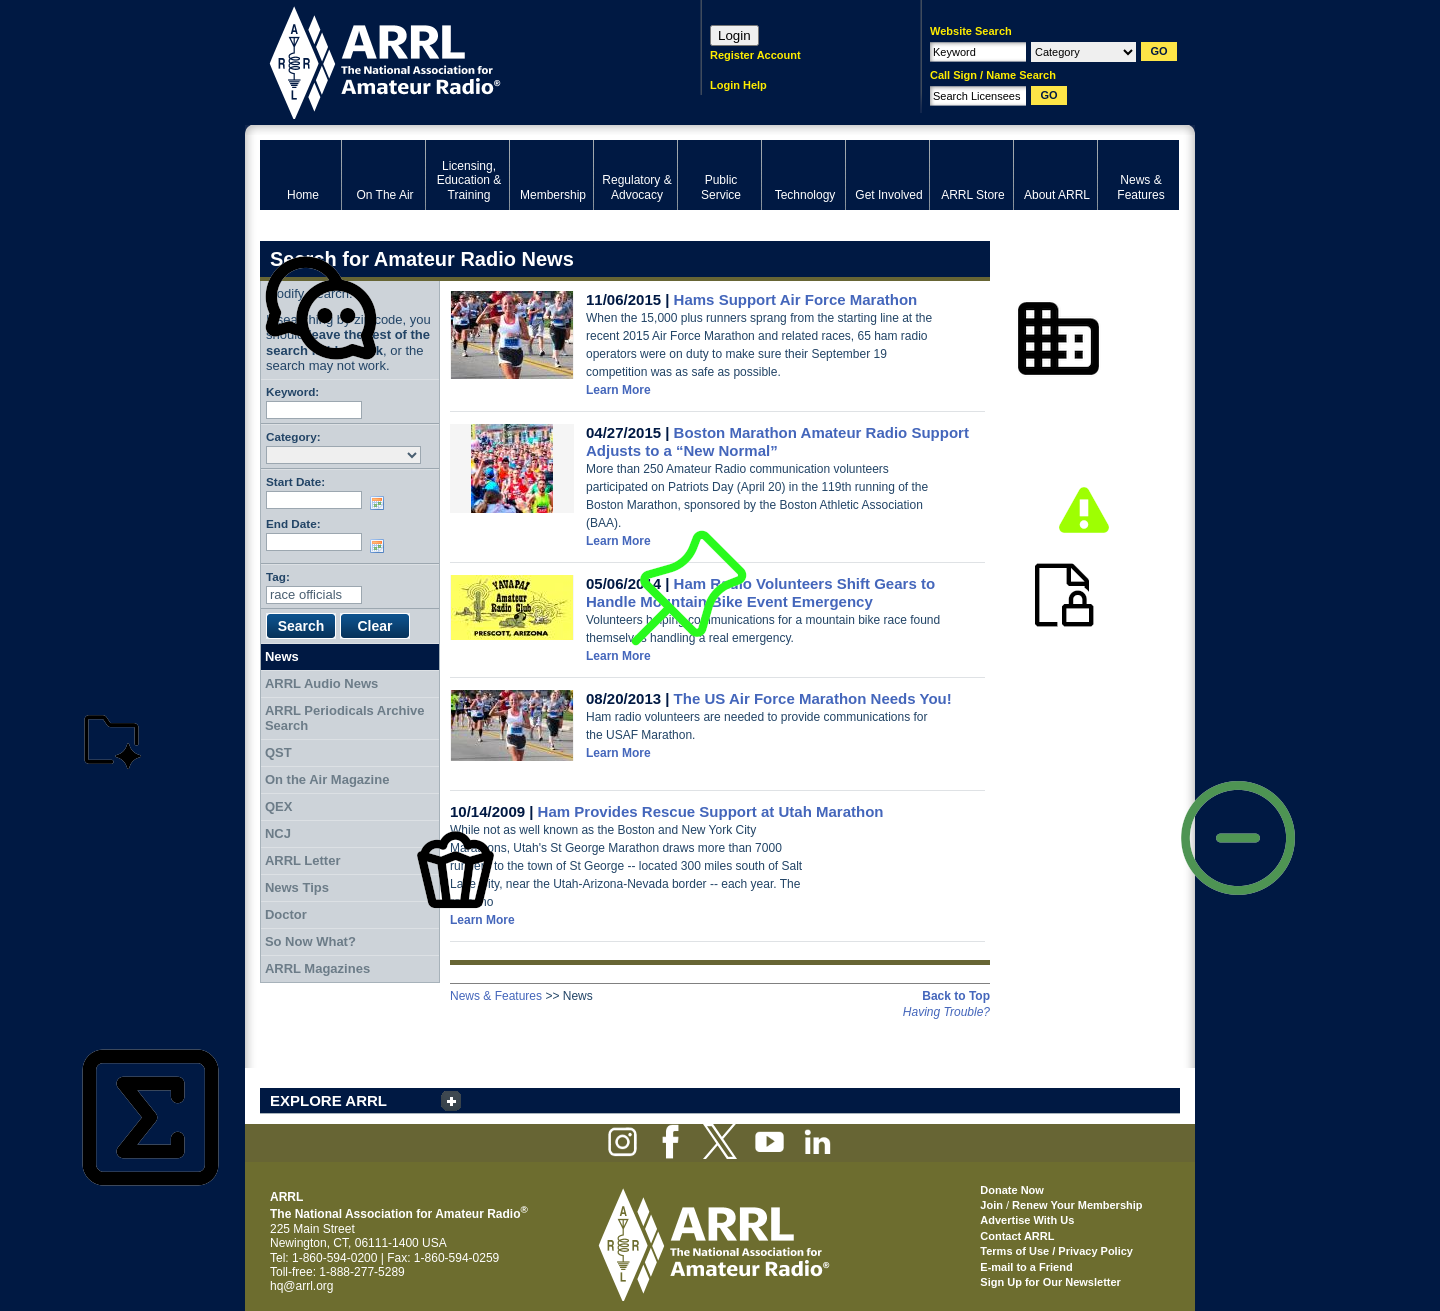  Describe the element at coordinates (1084, 512) in the screenshot. I see `indicates a warning or alert requiring attention` at that location.